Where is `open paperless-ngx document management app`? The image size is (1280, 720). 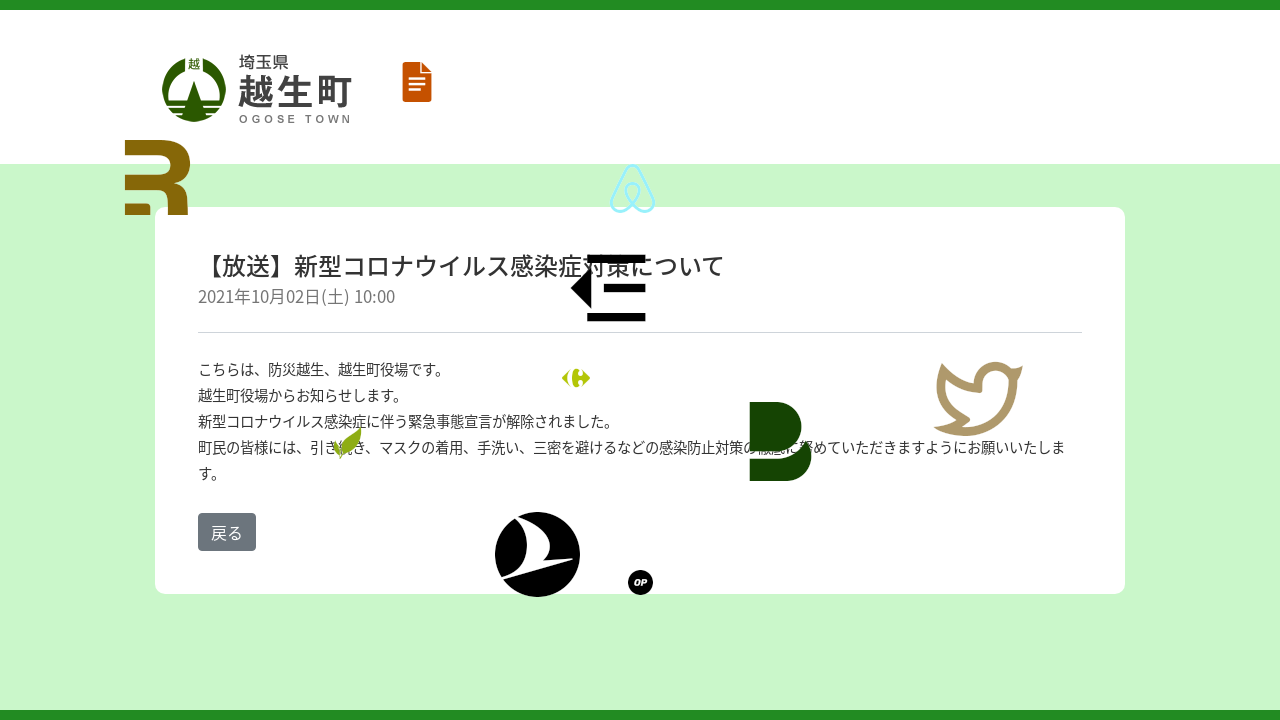 open paperless-ngx document management app is located at coordinates (347, 442).